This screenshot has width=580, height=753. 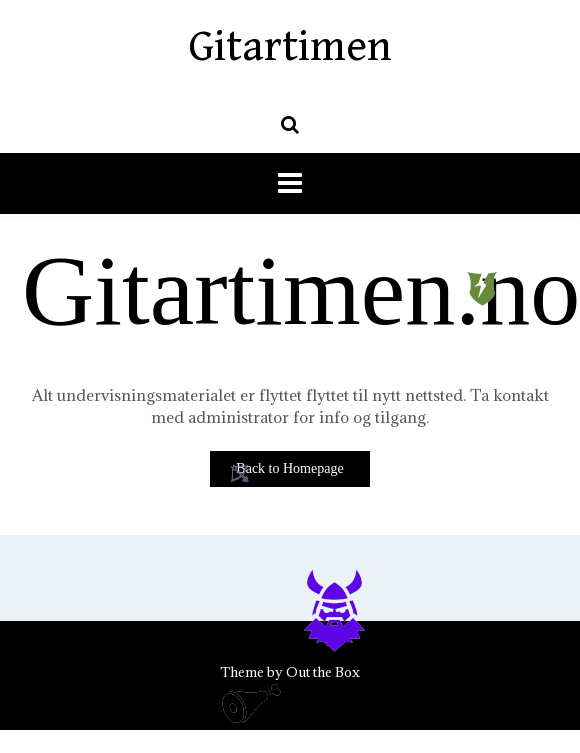 What do you see at coordinates (481, 288) in the screenshot?
I see `indicates broken or compromised security` at bounding box center [481, 288].